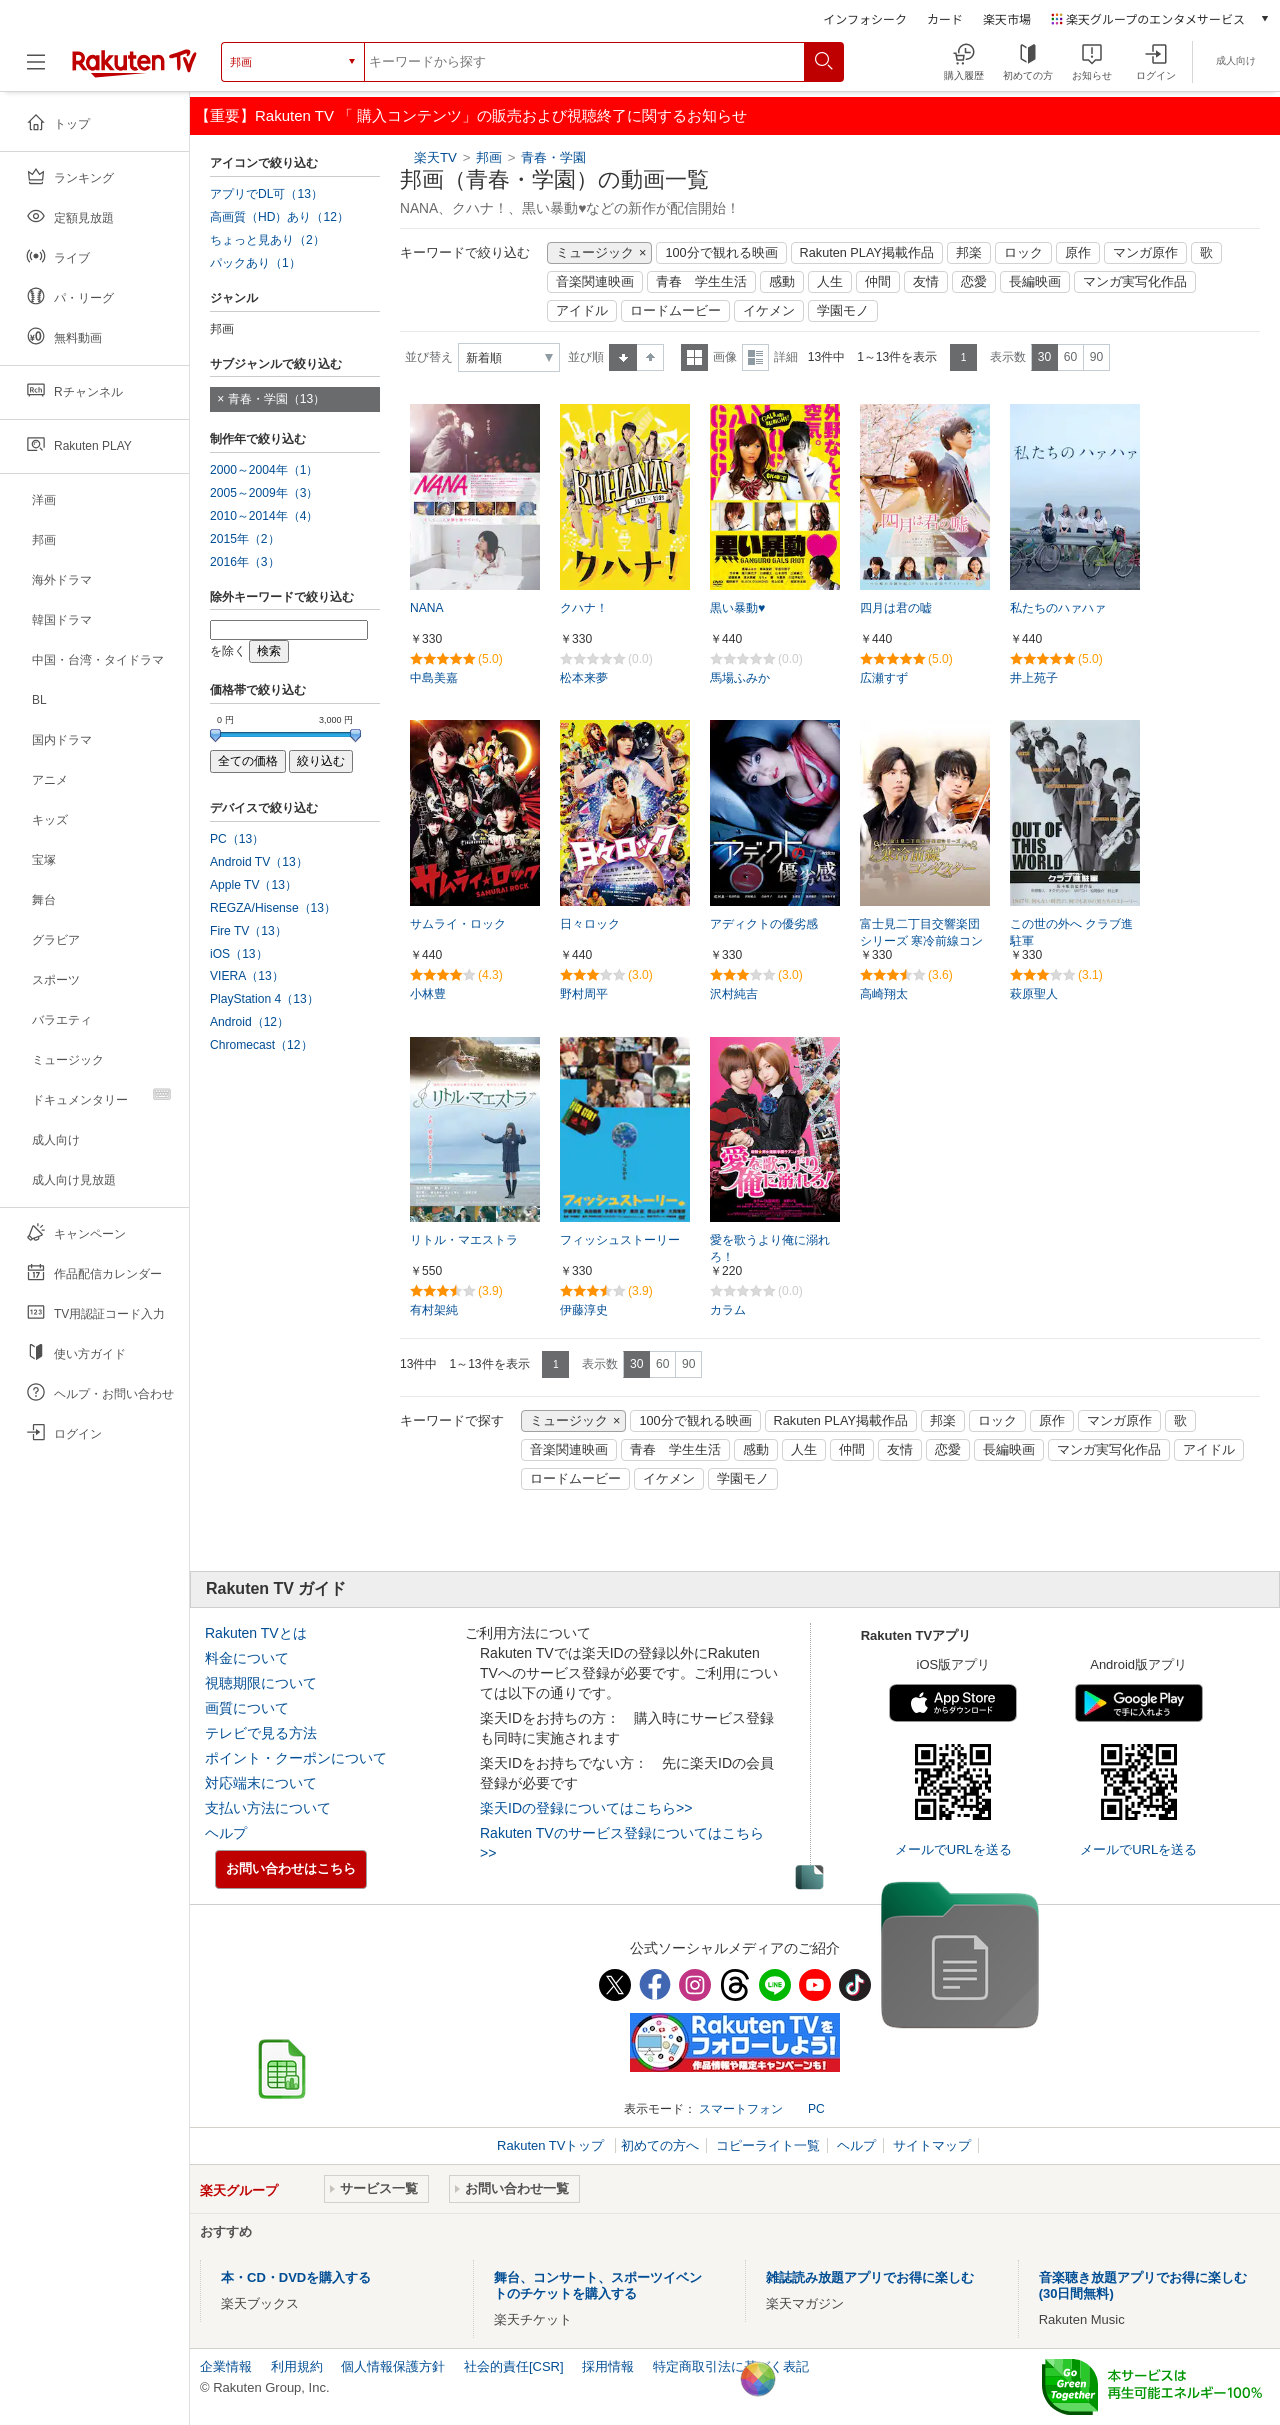 Image resolution: width=1280 pixels, height=2425 pixels. What do you see at coordinates (162, 1094) in the screenshot?
I see `open keyboard settings` at bounding box center [162, 1094].